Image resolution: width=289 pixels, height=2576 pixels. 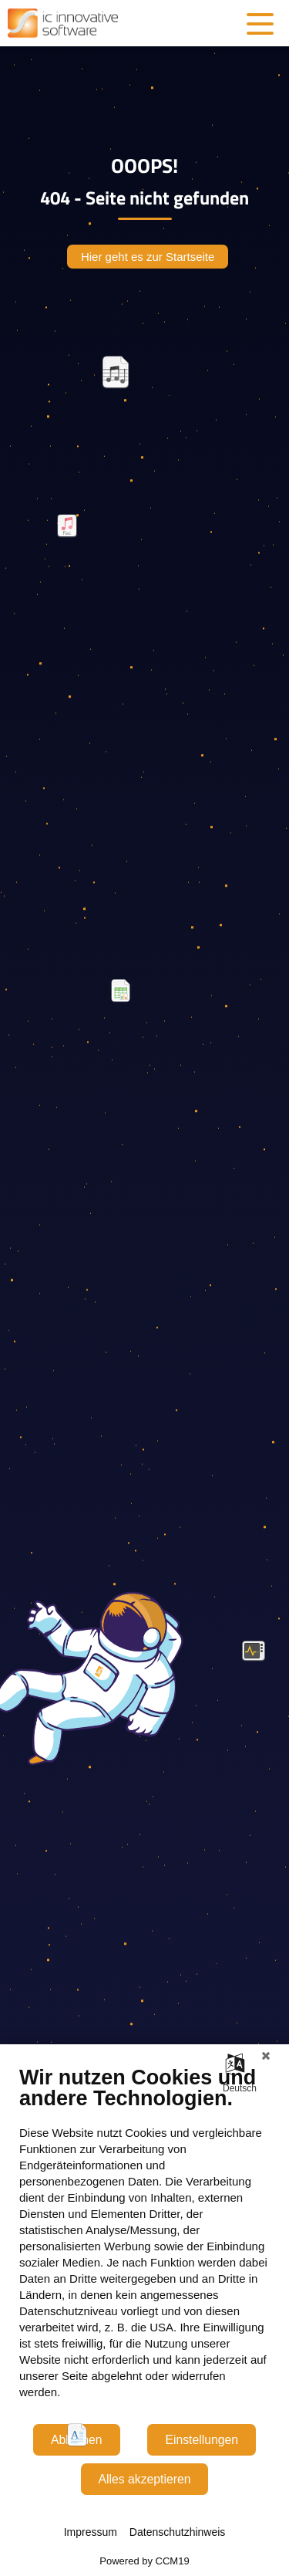 I want to click on open system monitor application, so click(x=254, y=1651).